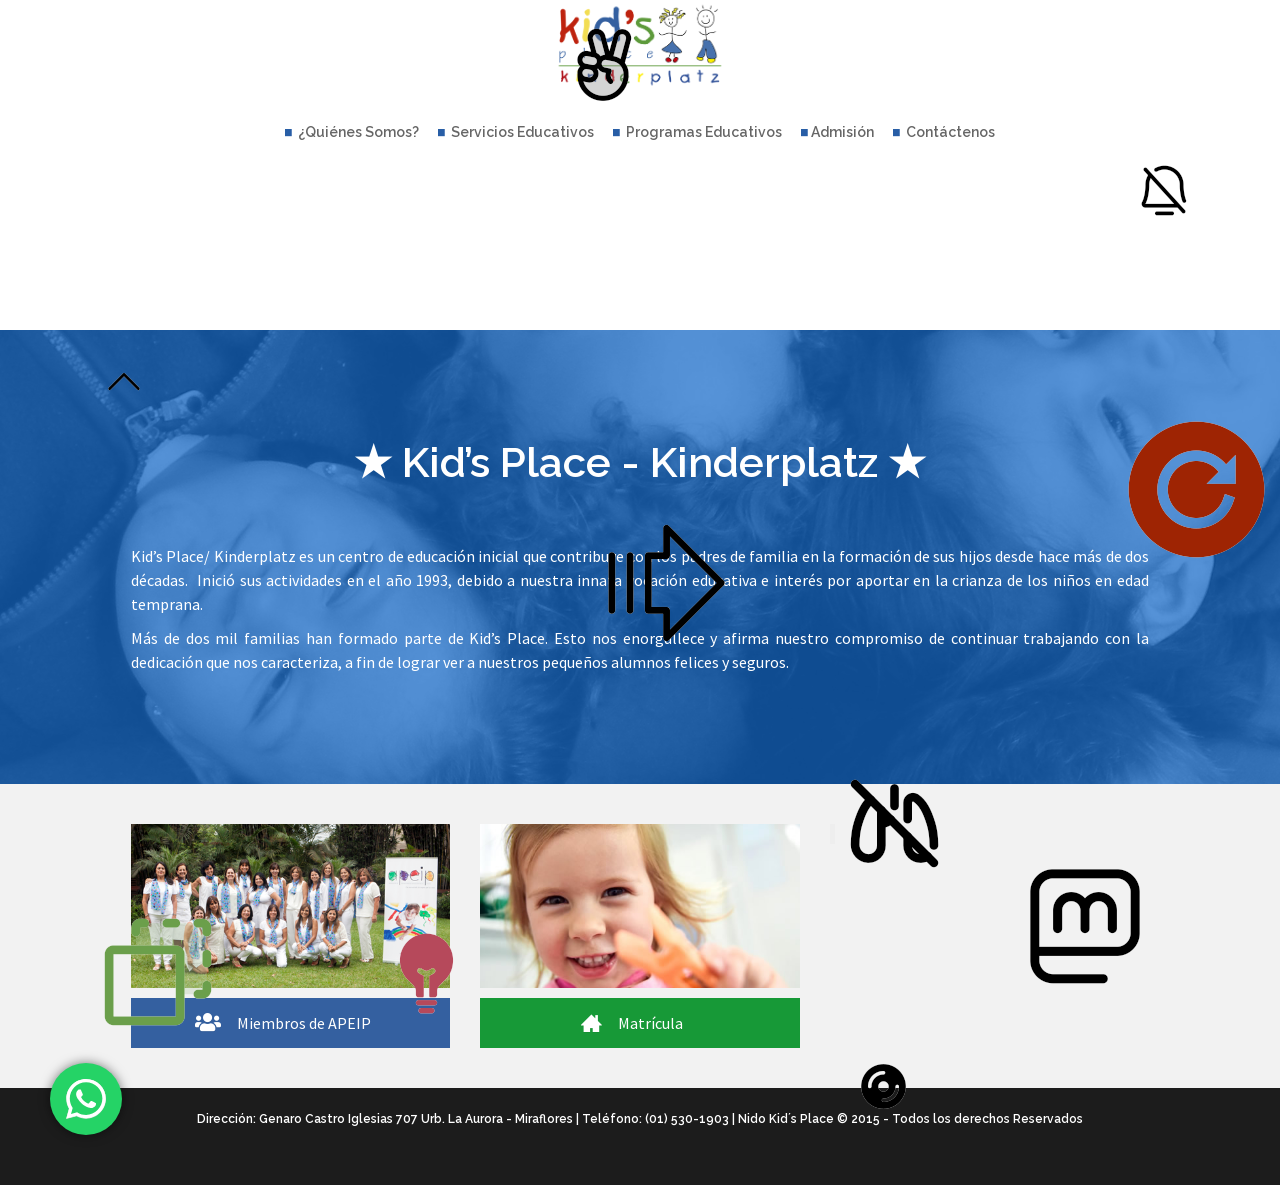  I want to click on refresh or reload content, so click(1196, 489).